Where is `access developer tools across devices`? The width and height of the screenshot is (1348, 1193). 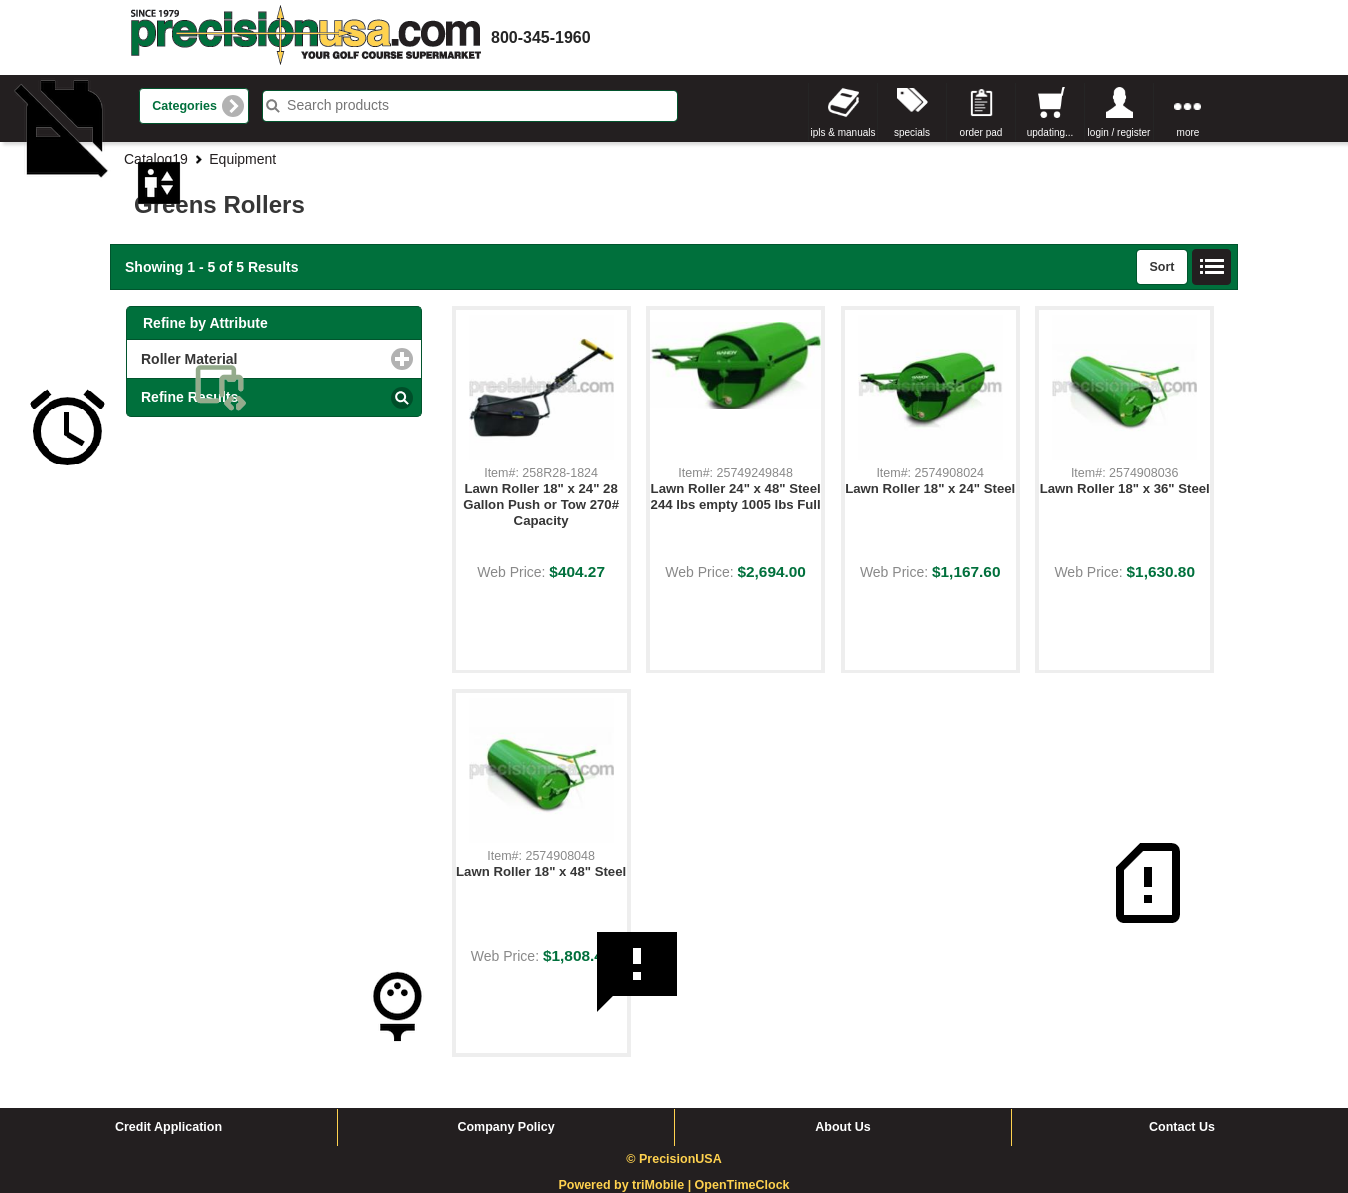 access developer tools across devices is located at coordinates (219, 386).